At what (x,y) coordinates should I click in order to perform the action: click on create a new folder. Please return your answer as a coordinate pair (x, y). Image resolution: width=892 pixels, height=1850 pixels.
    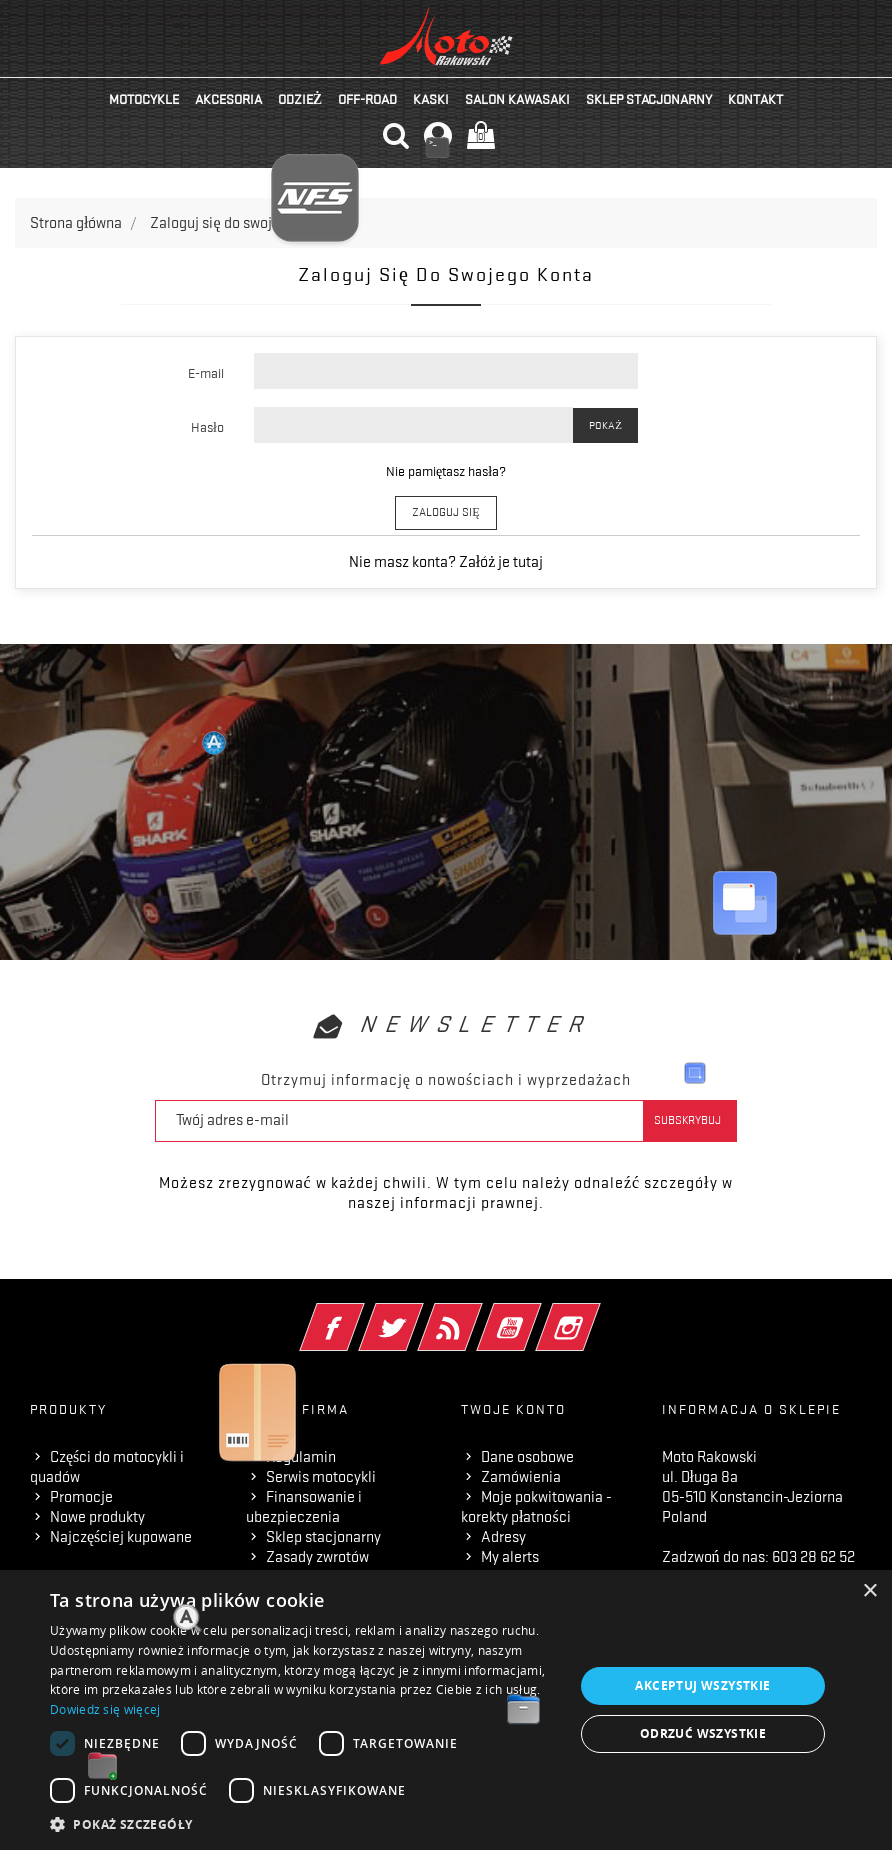
    Looking at the image, I should click on (102, 1765).